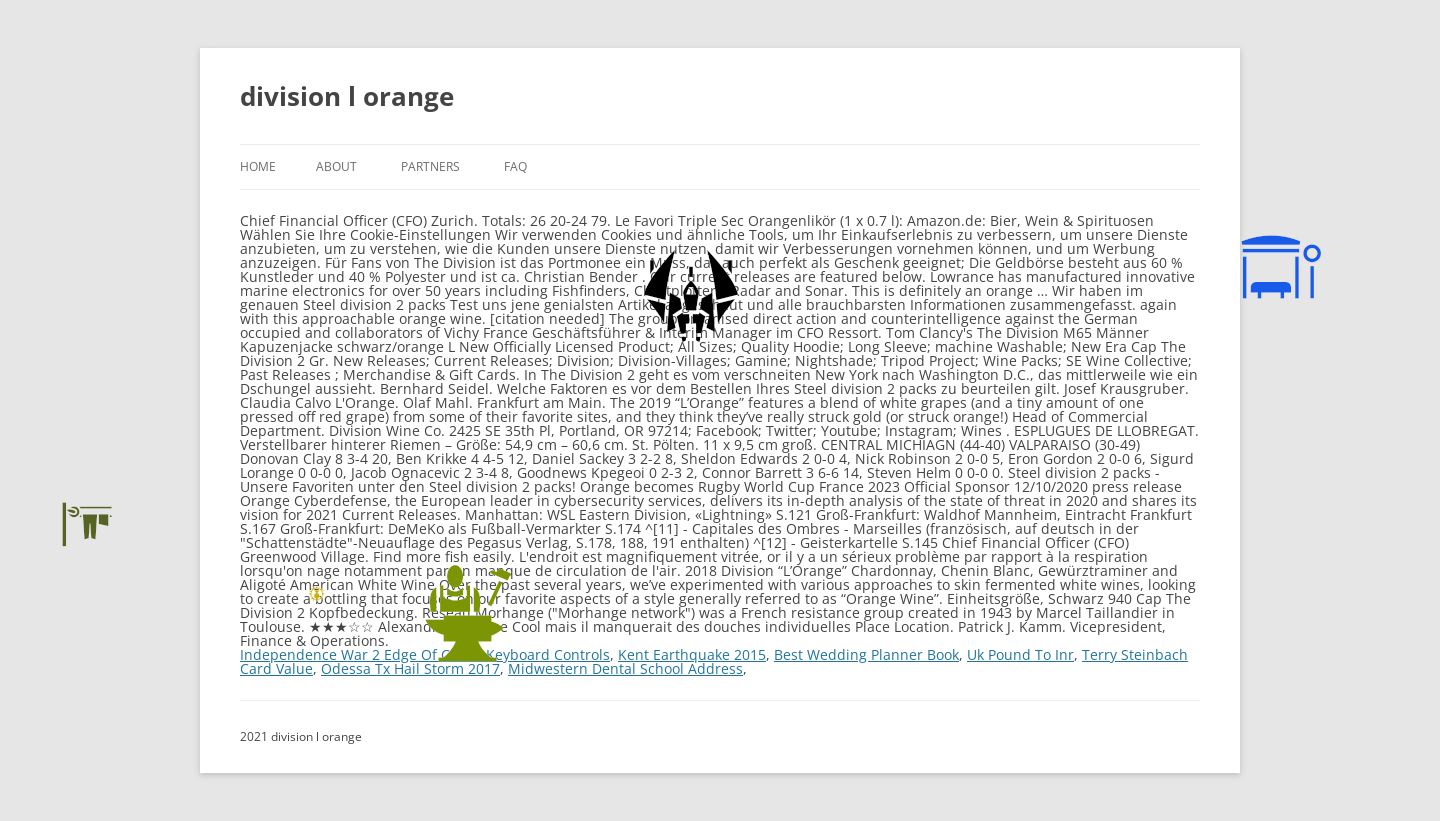 Image resolution: width=1440 pixels, height=821 pixels. Describe the element at coordinates (316, 593) in the screenshot. I see `view your in-game currency or coins` at that location.